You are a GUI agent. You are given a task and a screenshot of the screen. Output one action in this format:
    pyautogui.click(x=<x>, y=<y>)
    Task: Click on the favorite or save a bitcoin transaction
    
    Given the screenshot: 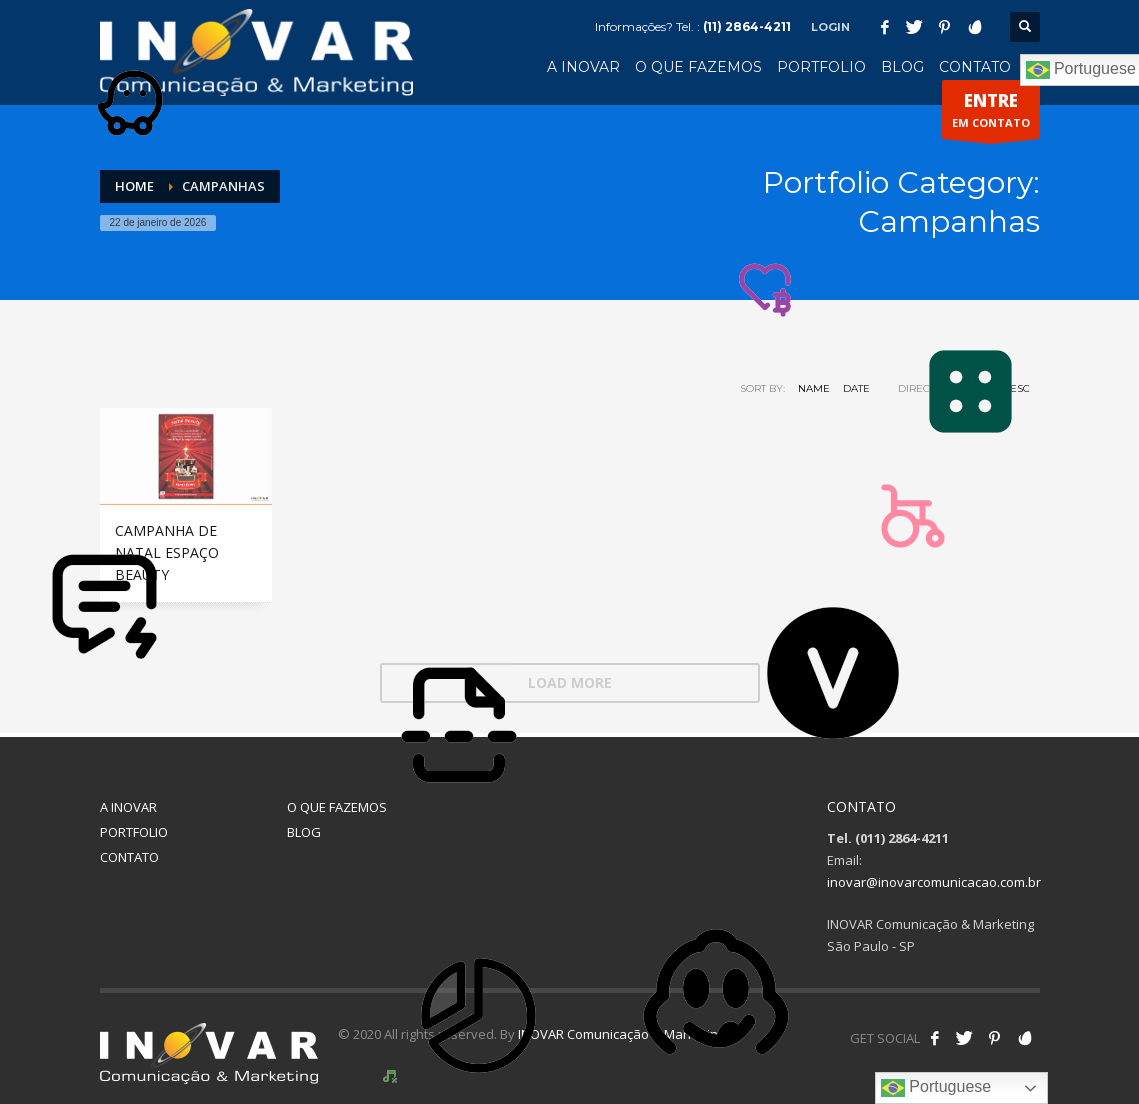 What is the action you would take?
    pyautogui.click(x=765, y=287)
    